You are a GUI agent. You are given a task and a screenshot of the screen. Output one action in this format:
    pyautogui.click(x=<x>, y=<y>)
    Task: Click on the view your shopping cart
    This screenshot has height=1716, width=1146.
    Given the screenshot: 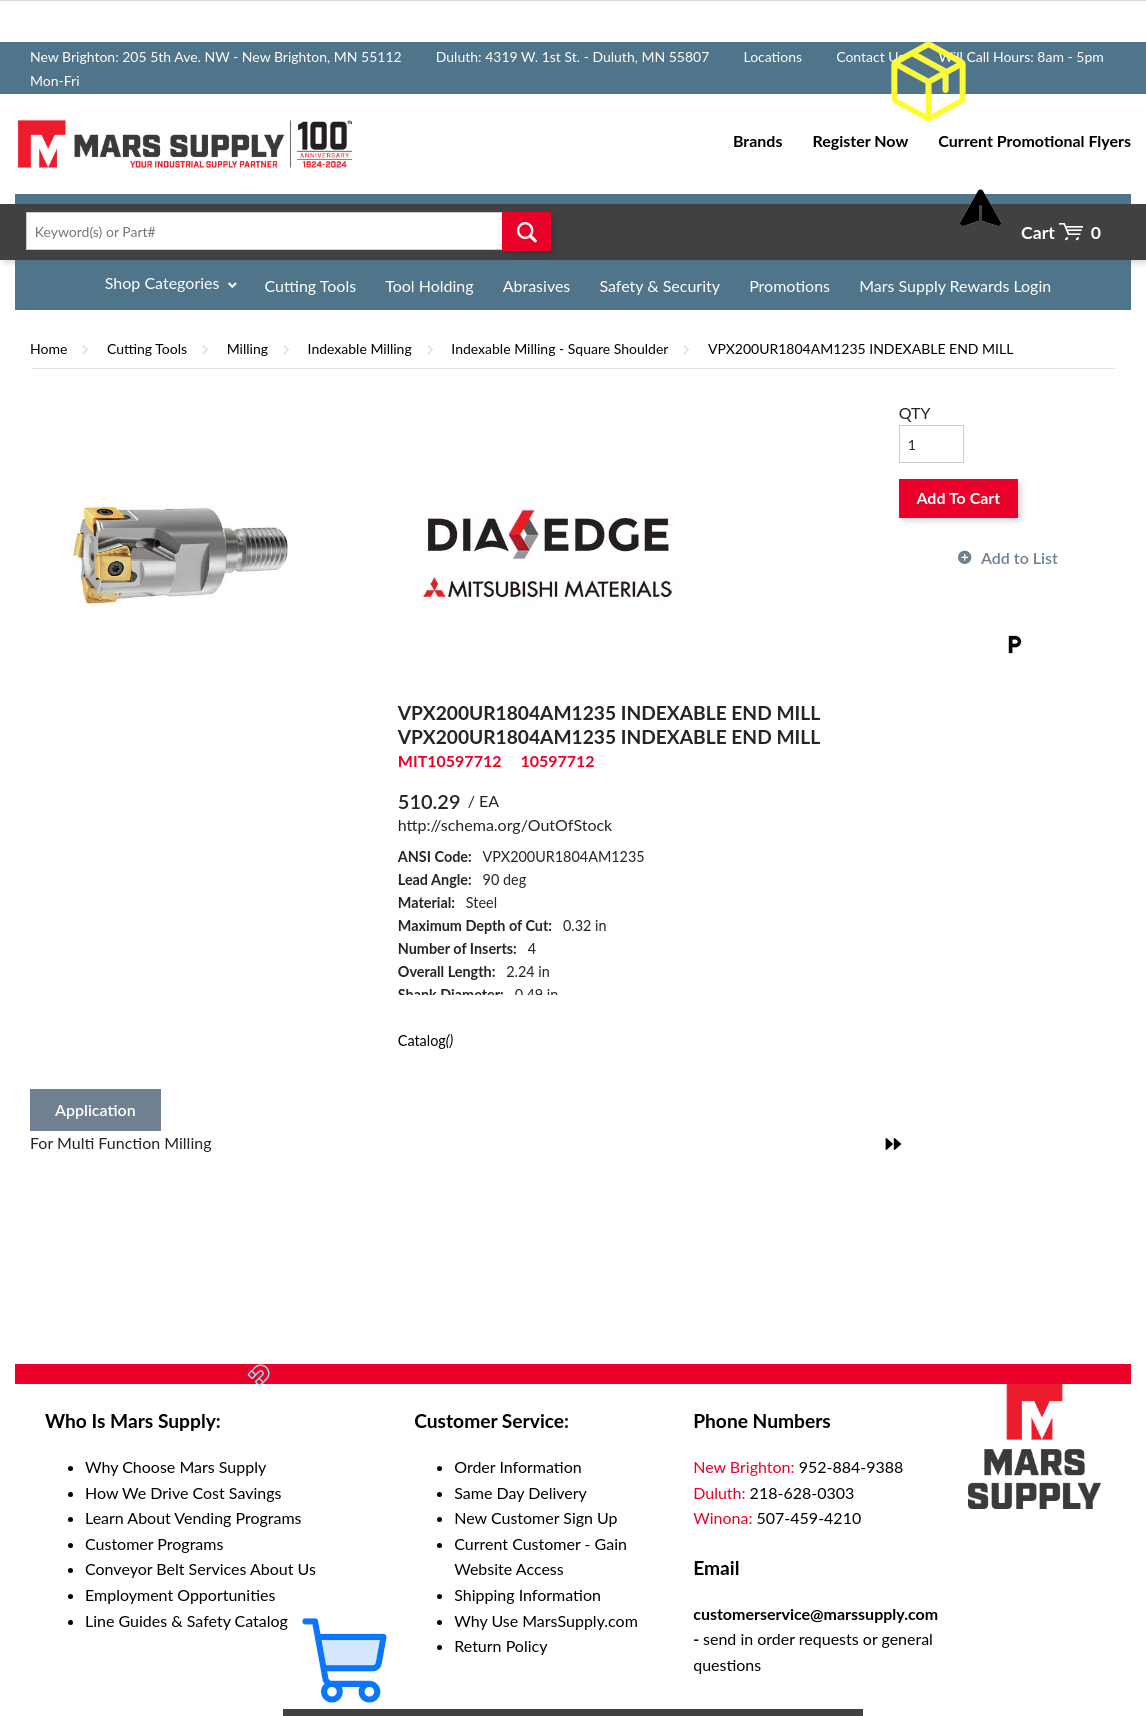 What is the action you would take?
    pyautogui.click(x=346, y=1662)
    